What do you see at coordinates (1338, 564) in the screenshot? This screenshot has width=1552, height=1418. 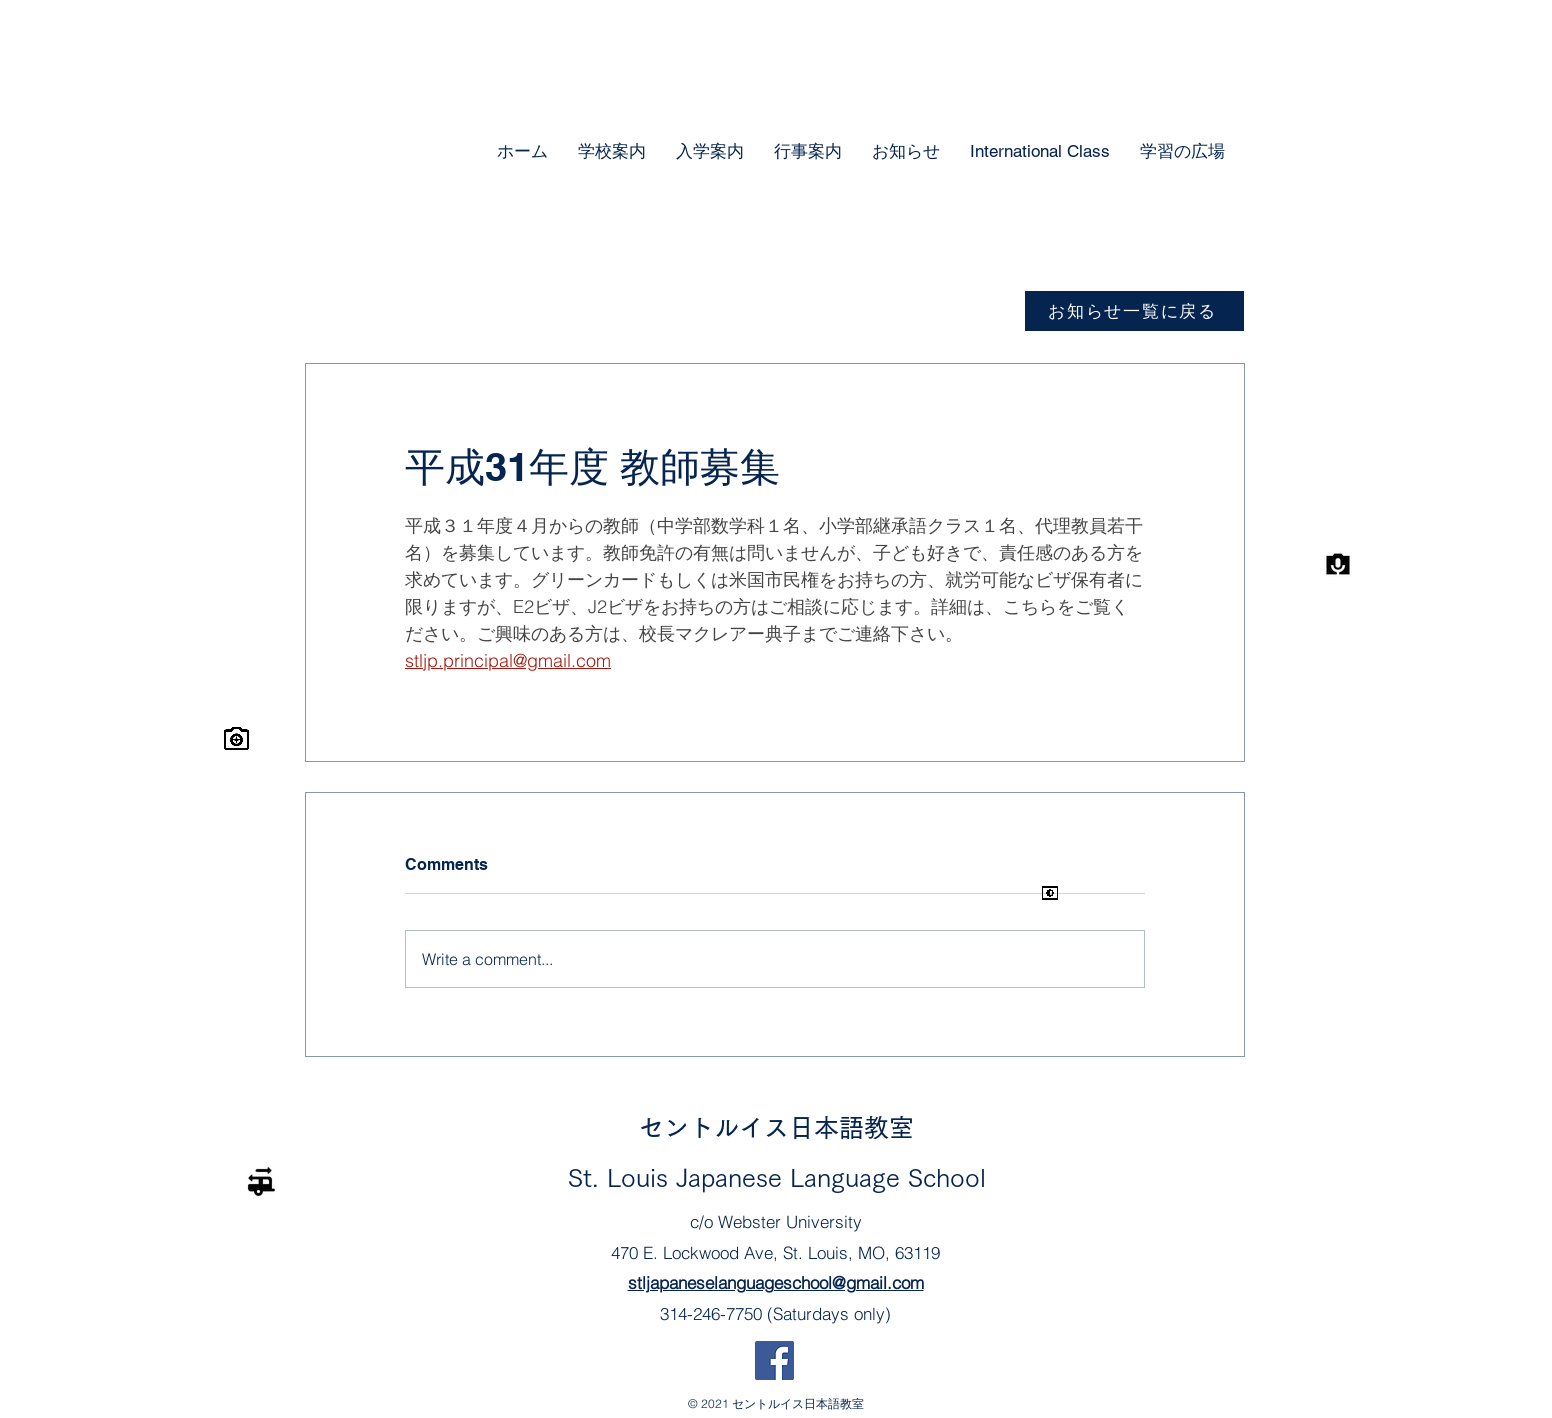 I see `grant camera and microphone permissions` at bounding box center [1338, 564].